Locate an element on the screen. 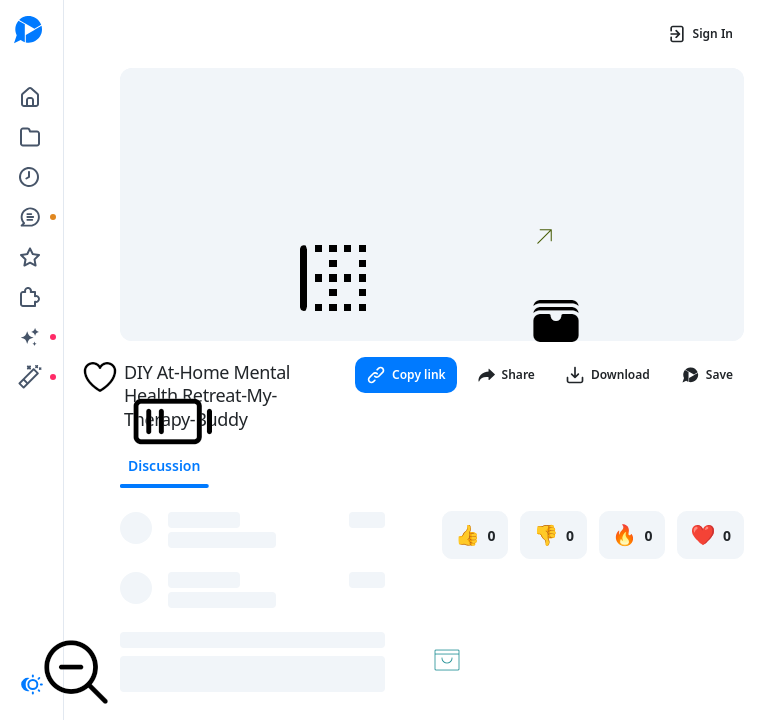 This screenshot has height=720, width=768. open link in new tab or window is located at coordinates (544, 236).